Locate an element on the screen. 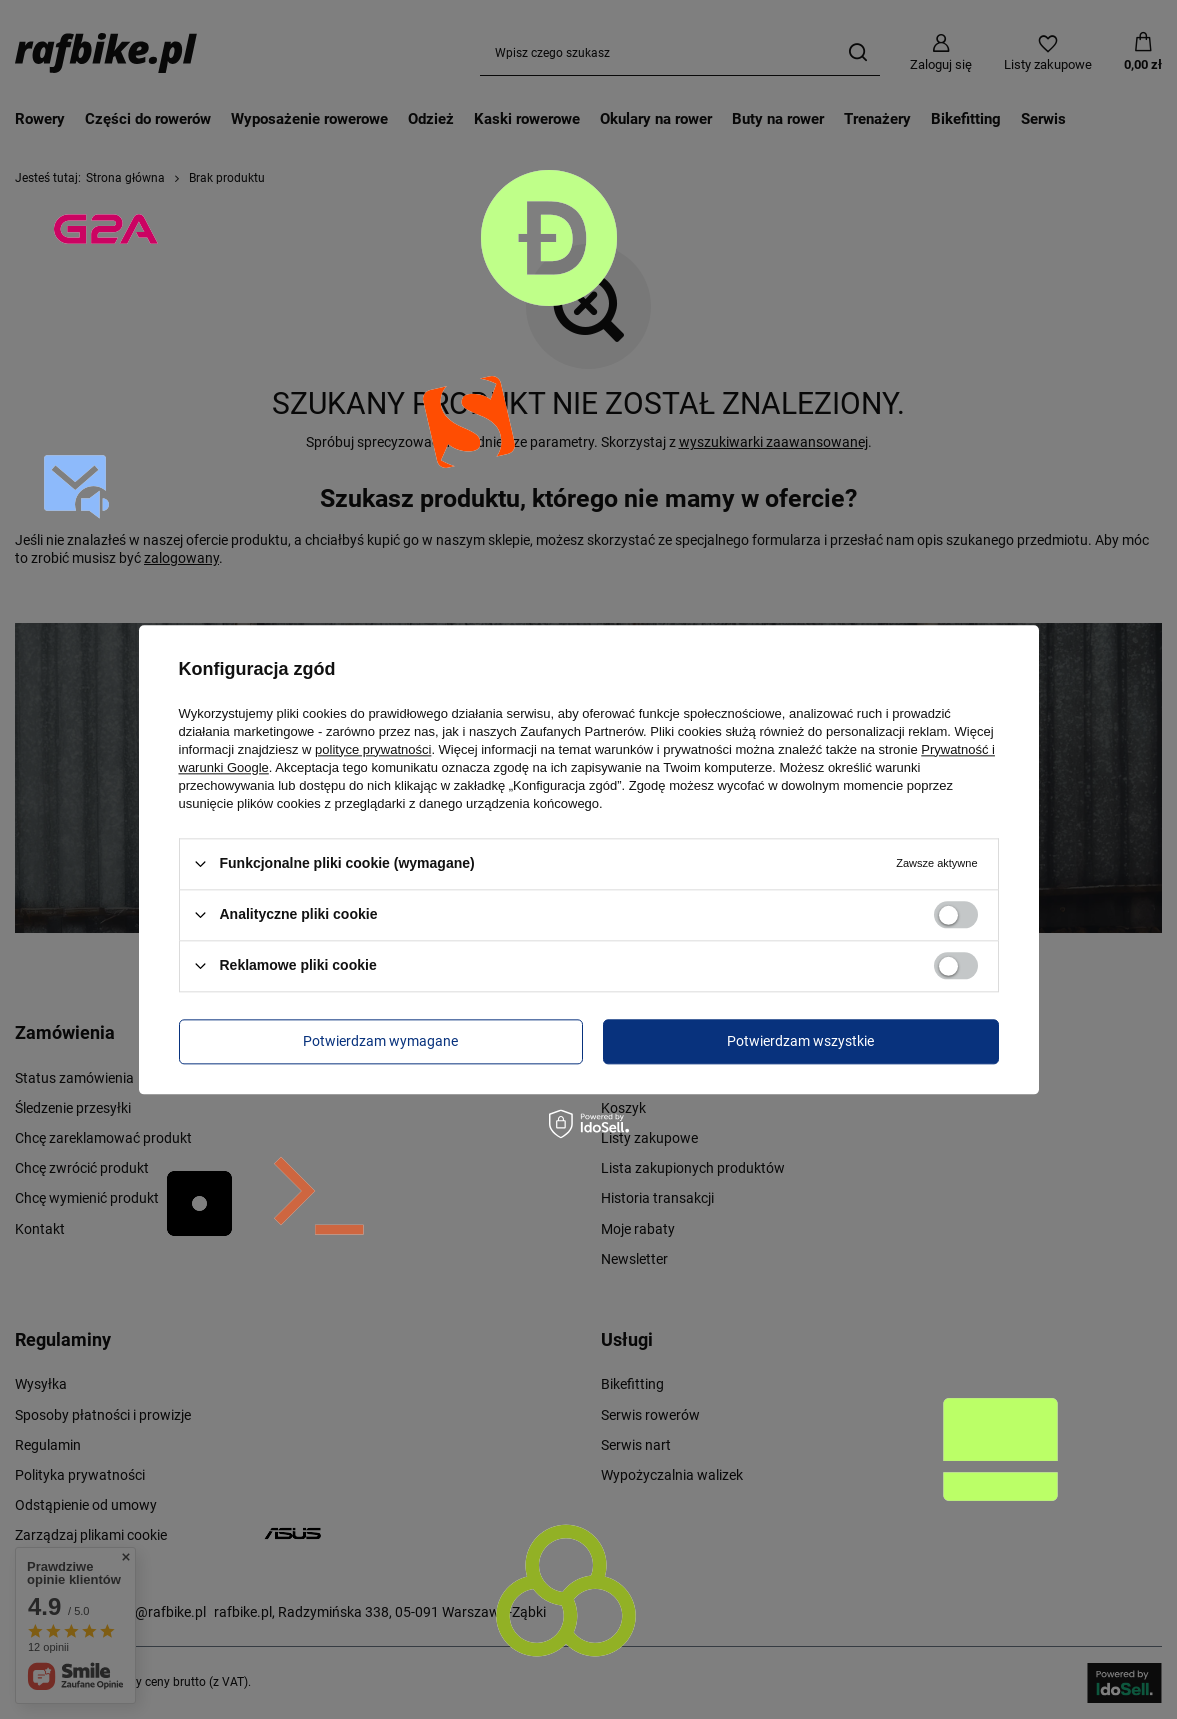 The width and height of the screenshot is (1177, 1719). asus brand identifier is located at coordinates (292, 1533).